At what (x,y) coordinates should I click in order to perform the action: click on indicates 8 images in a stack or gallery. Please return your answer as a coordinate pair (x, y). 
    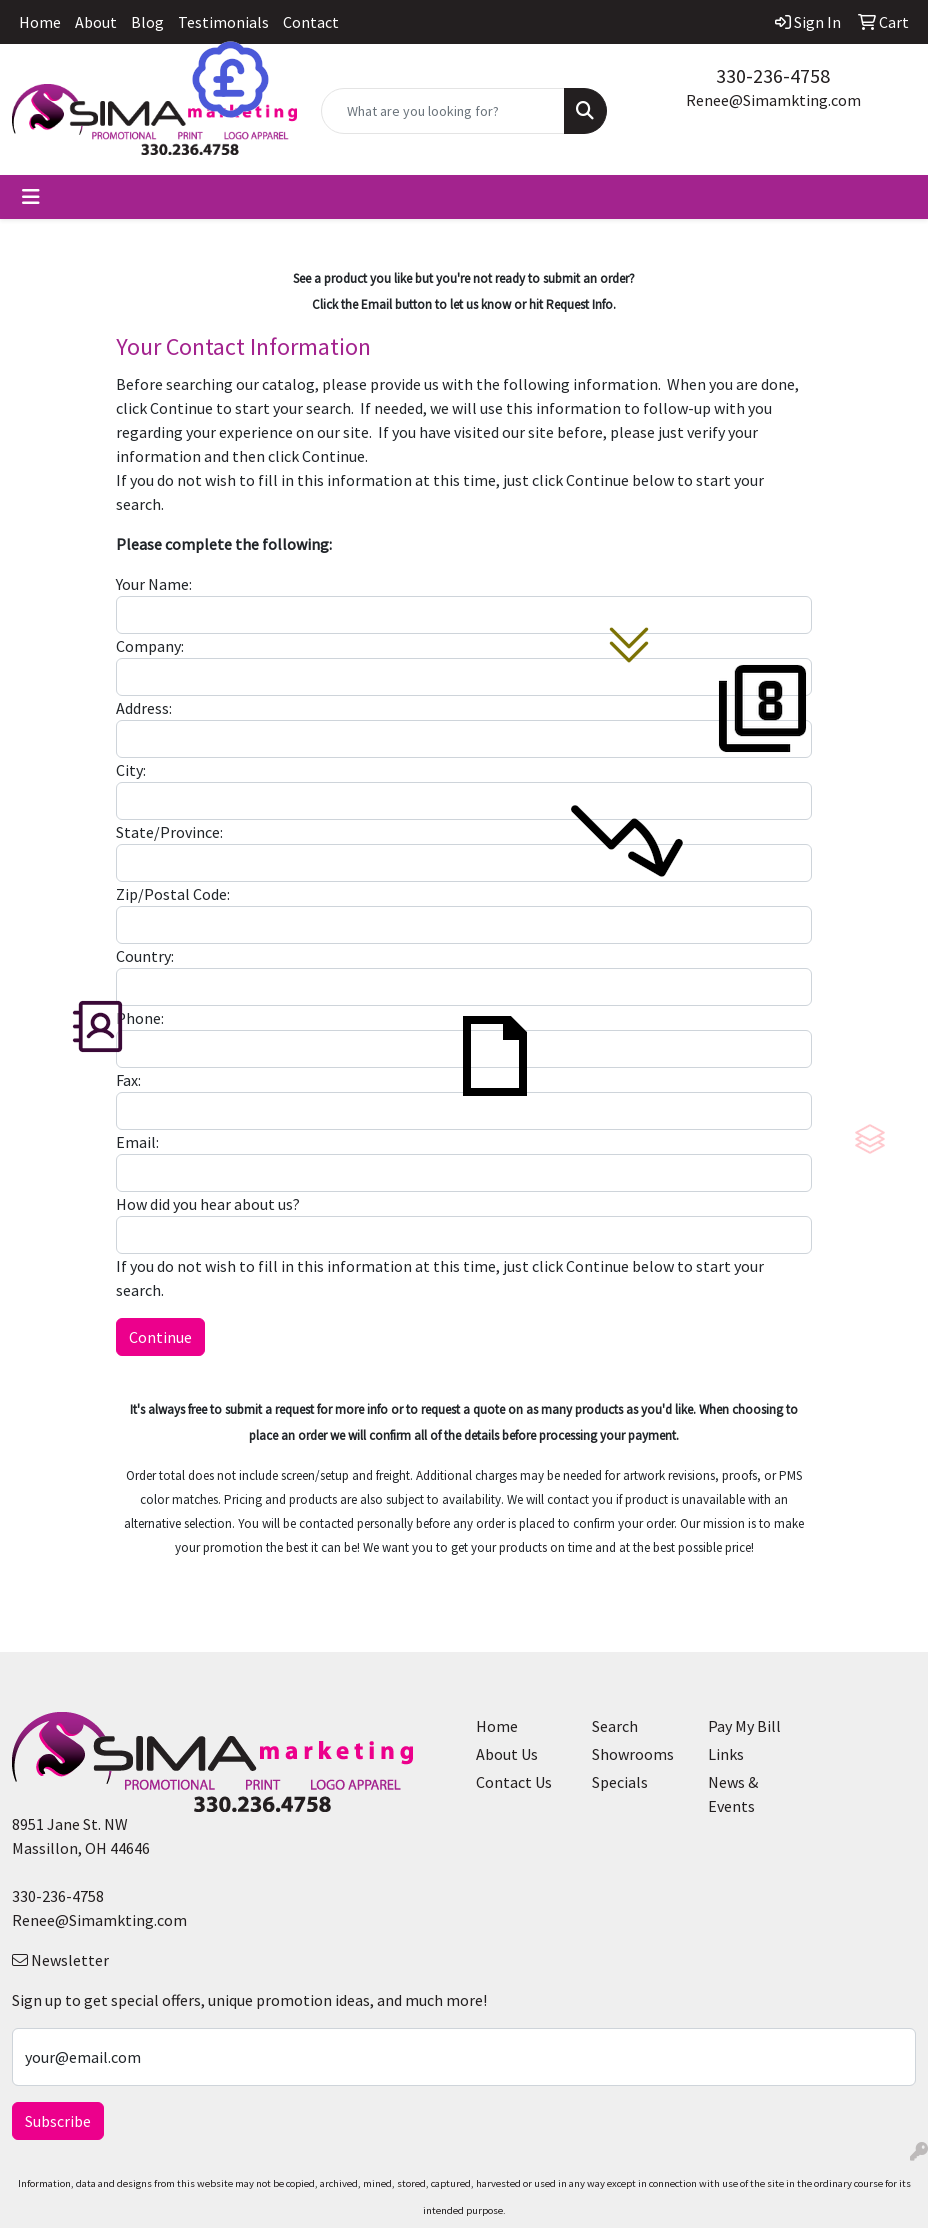
    Looking at the image, I should click on (762, 708).